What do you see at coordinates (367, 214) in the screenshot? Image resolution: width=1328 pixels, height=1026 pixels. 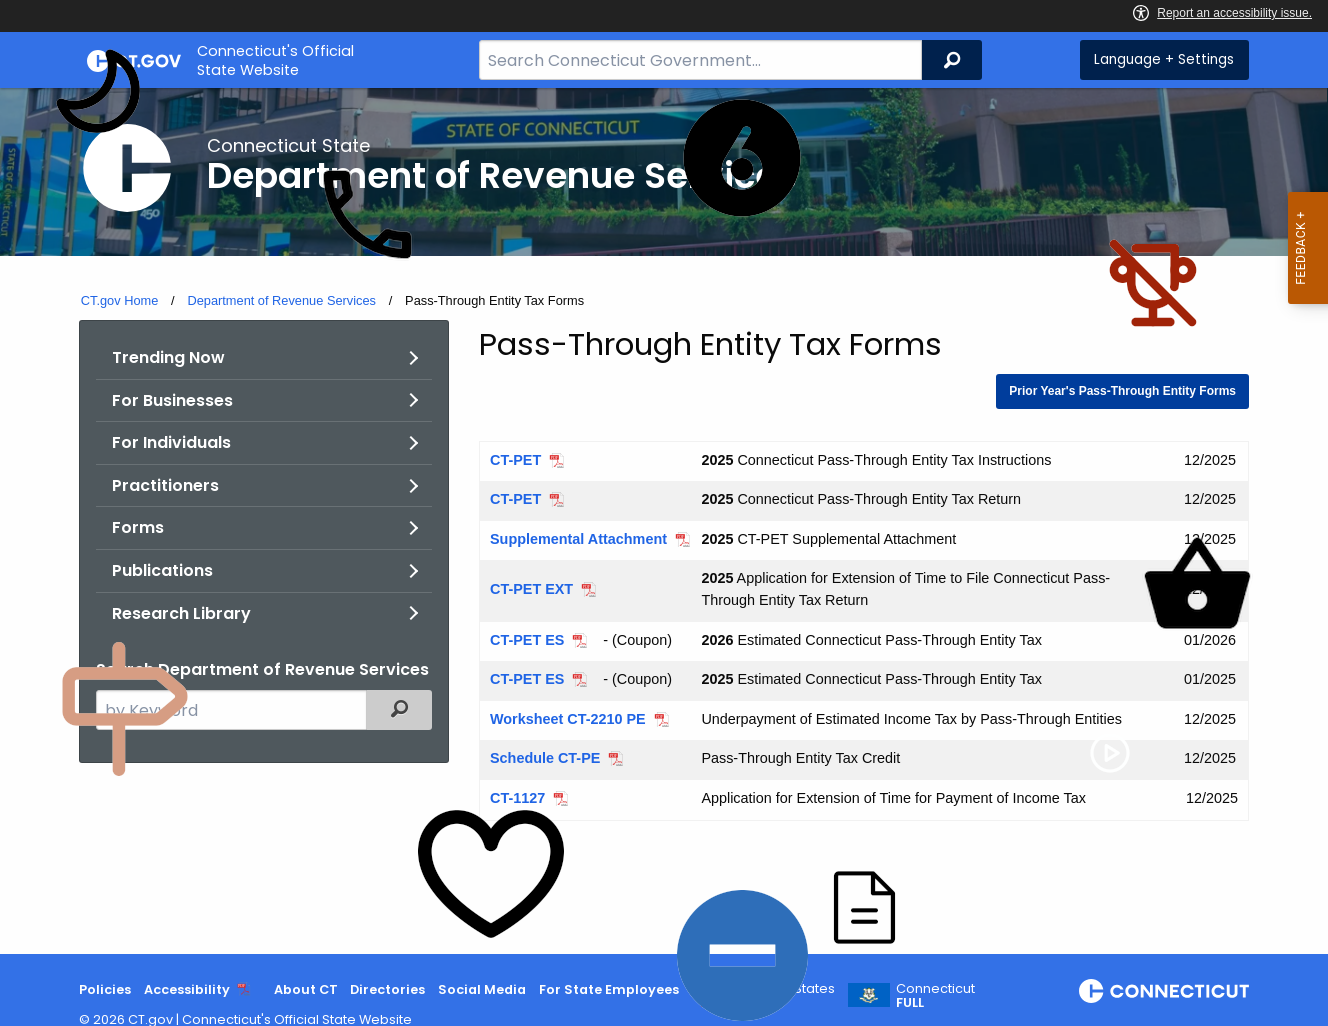 I see `make a phone call` at bounding box center [367, 214].